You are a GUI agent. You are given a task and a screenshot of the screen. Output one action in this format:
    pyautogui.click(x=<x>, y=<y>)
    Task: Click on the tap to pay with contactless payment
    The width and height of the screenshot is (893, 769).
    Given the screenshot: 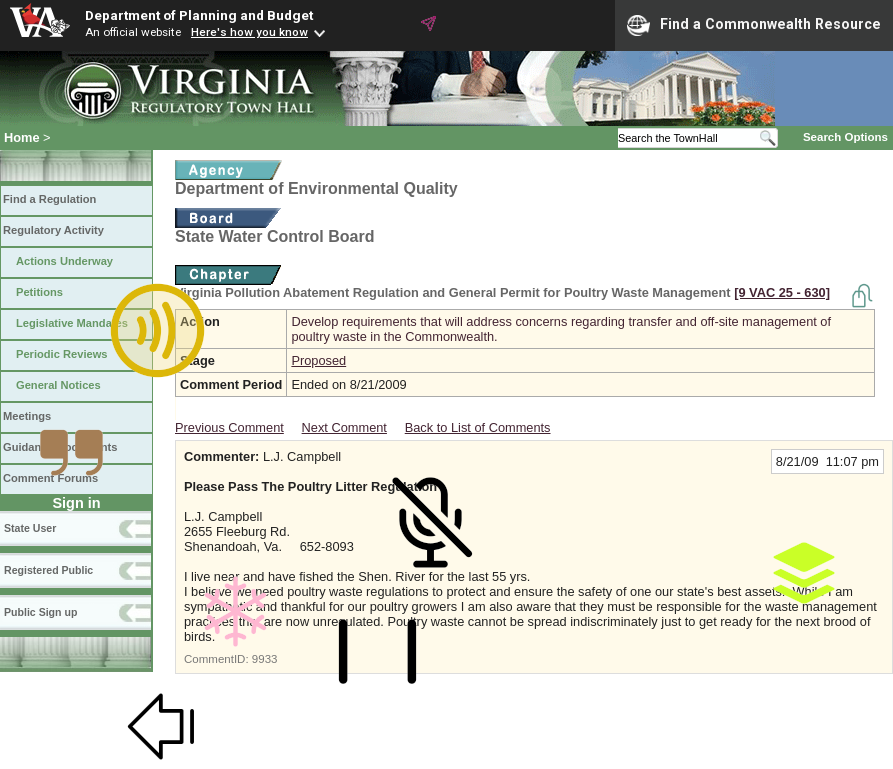 What is the action you would take?
    pyautogui.click(x=157, y=330)
    